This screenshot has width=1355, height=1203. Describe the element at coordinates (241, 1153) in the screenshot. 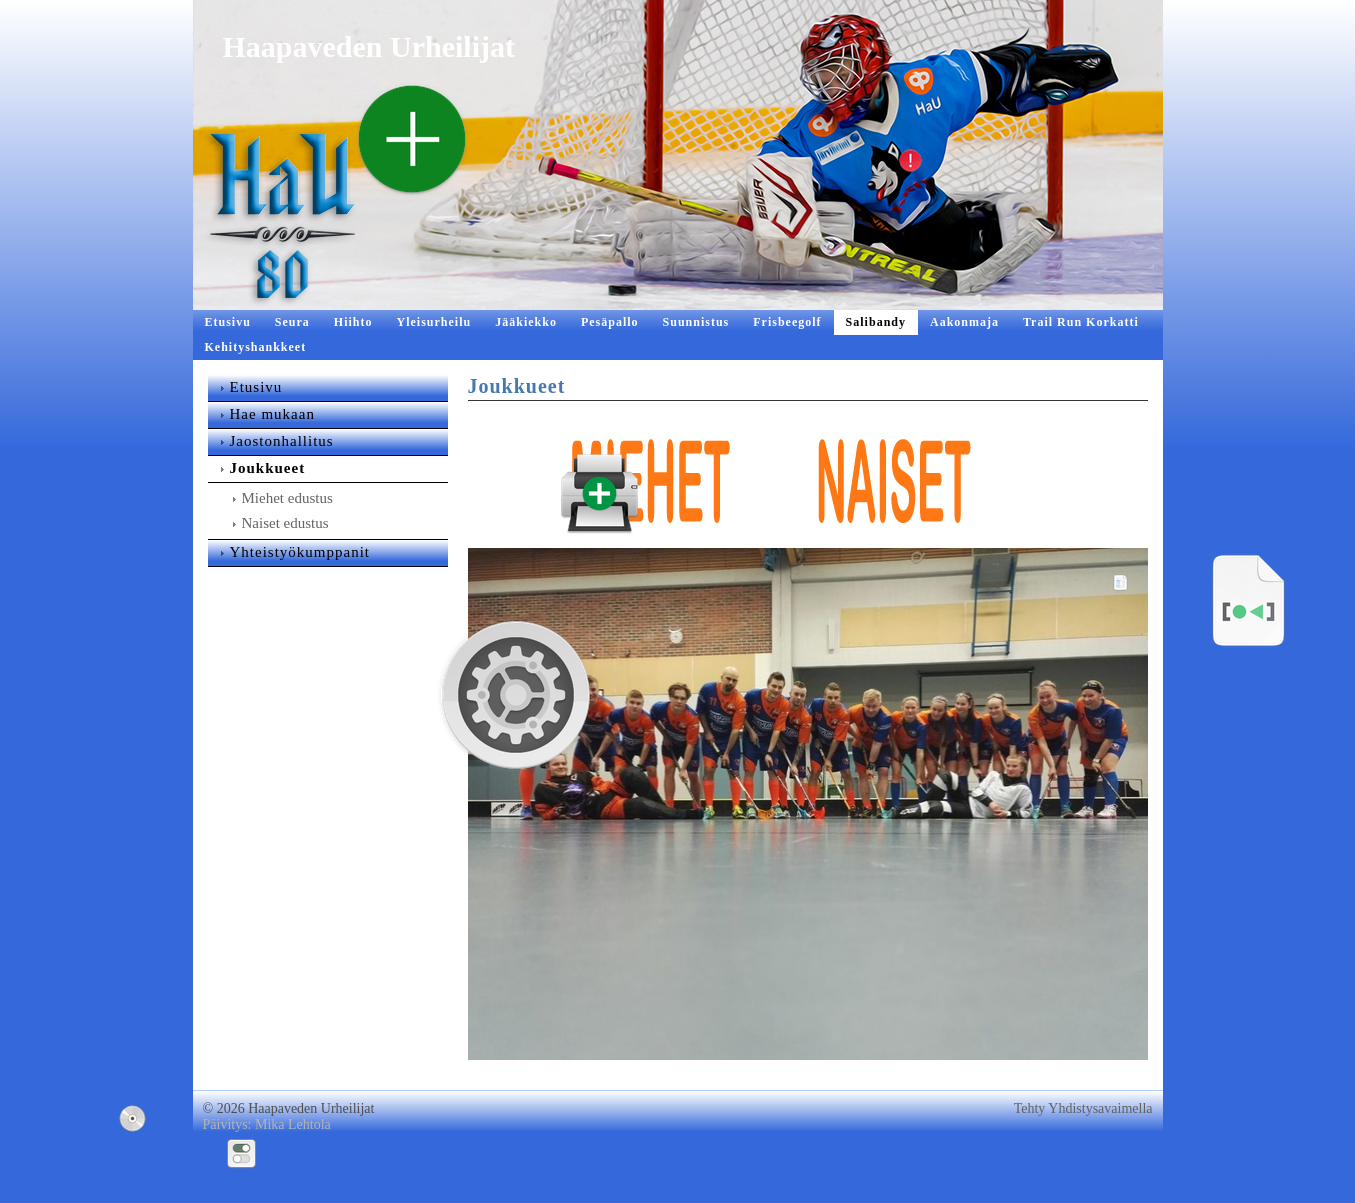

I see `open gnome tweaks to customize desktop settings` at that location.